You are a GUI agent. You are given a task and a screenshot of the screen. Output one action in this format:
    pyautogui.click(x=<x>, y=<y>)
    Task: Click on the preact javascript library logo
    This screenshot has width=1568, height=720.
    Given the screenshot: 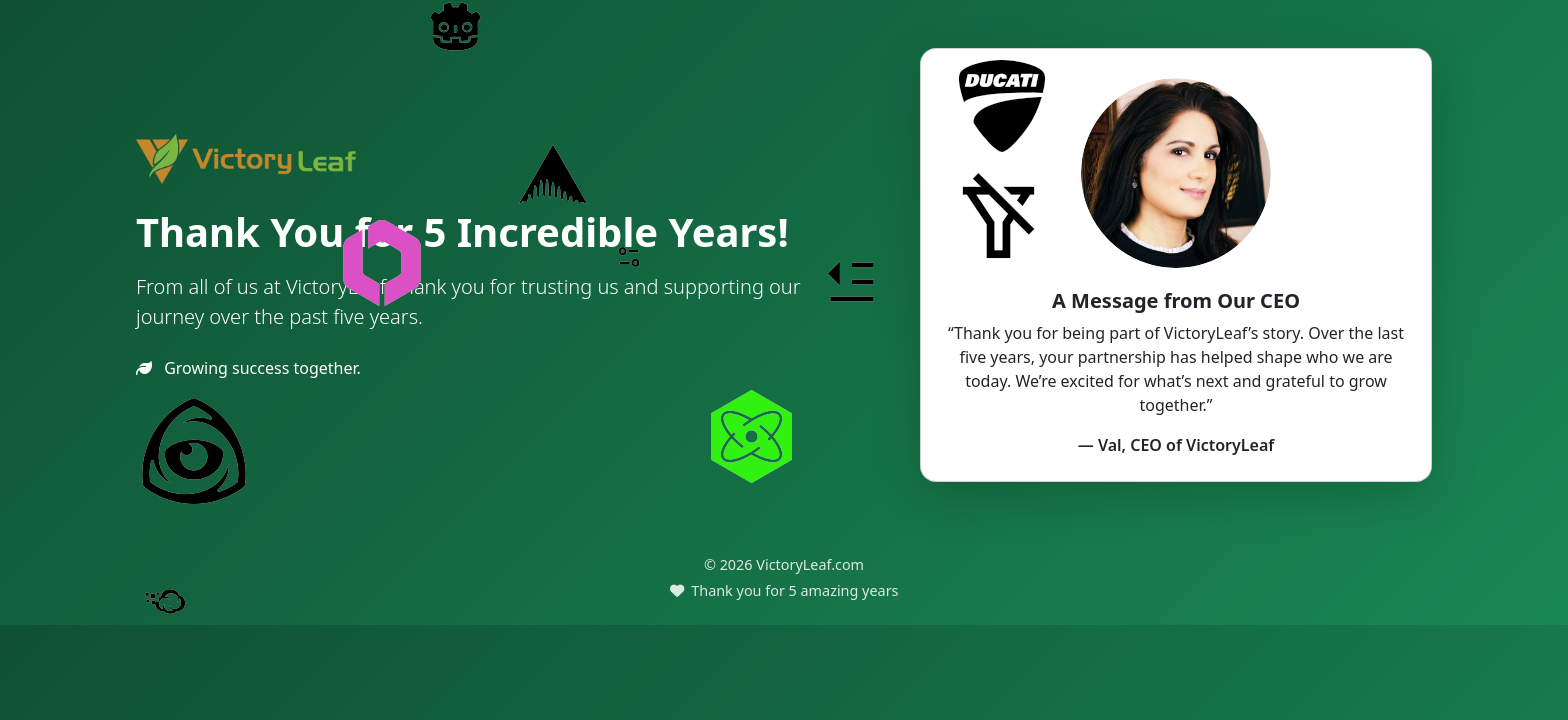 What is the action you would take?
    pyautogui.click(x=751, y=436)
    